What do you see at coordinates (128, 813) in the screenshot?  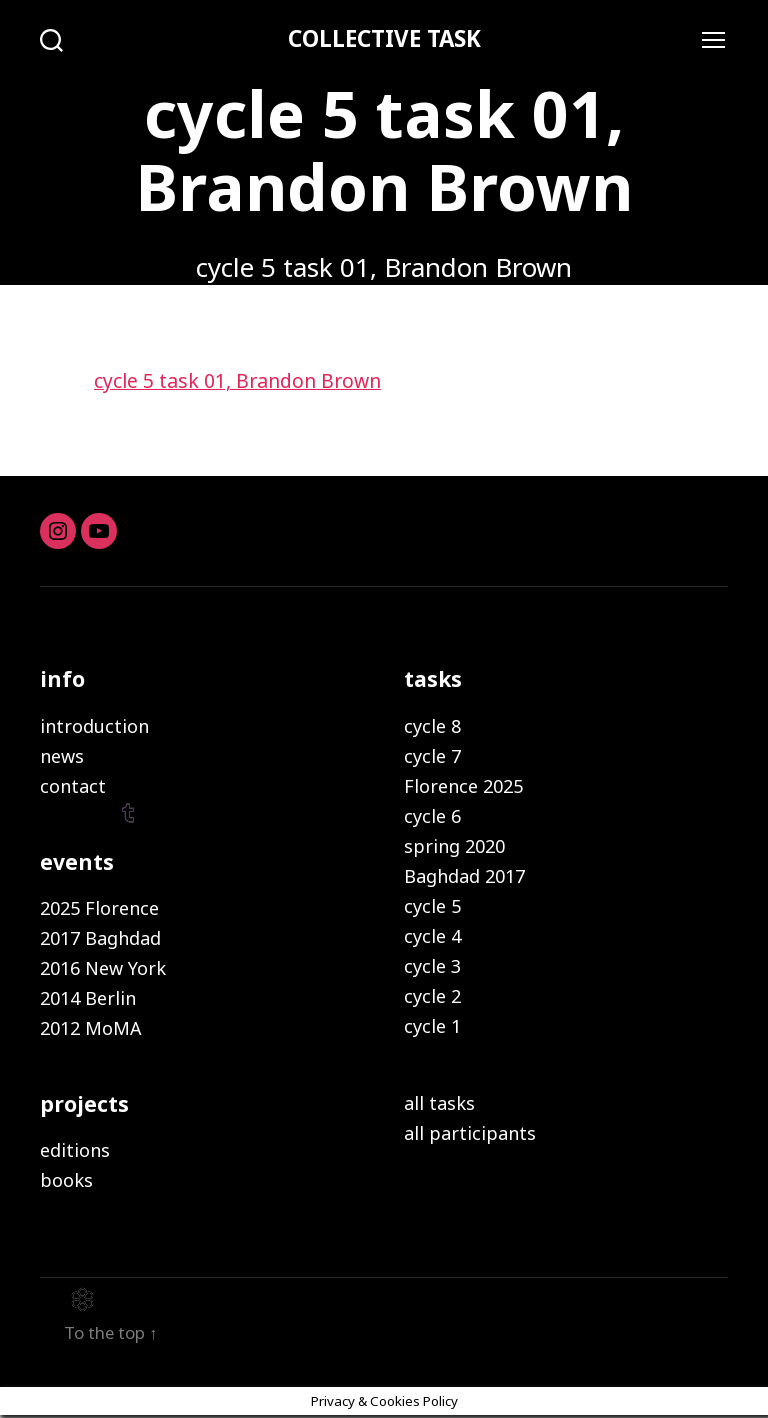 I see `open tumblr app` at bounding box center [128, 813].